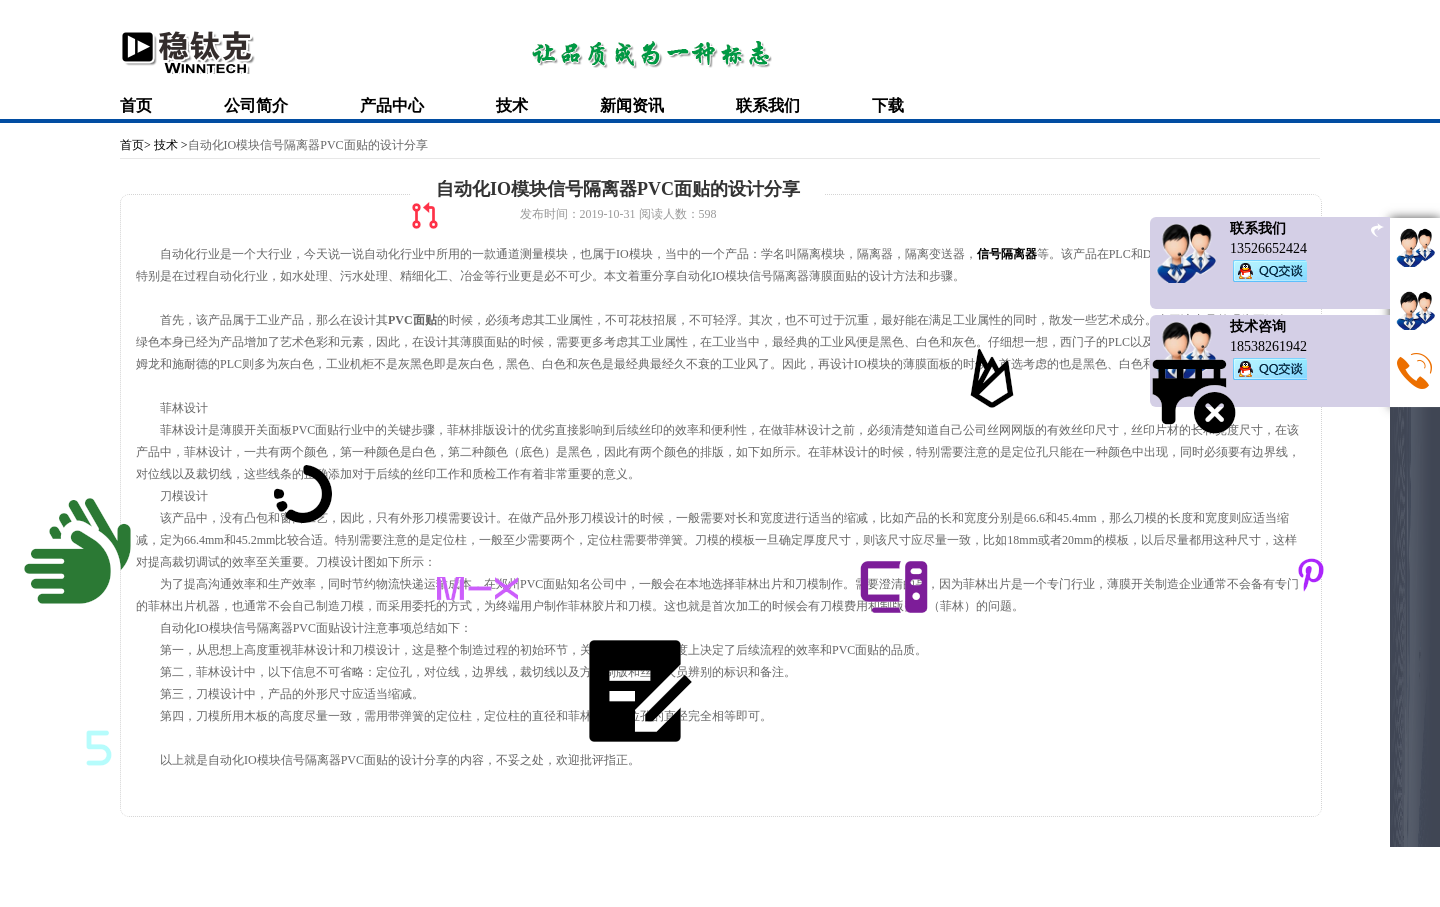 The width and height of the screenshot is (1440, 907). I want to click on access sign language interpretation options, so click(77, 550).